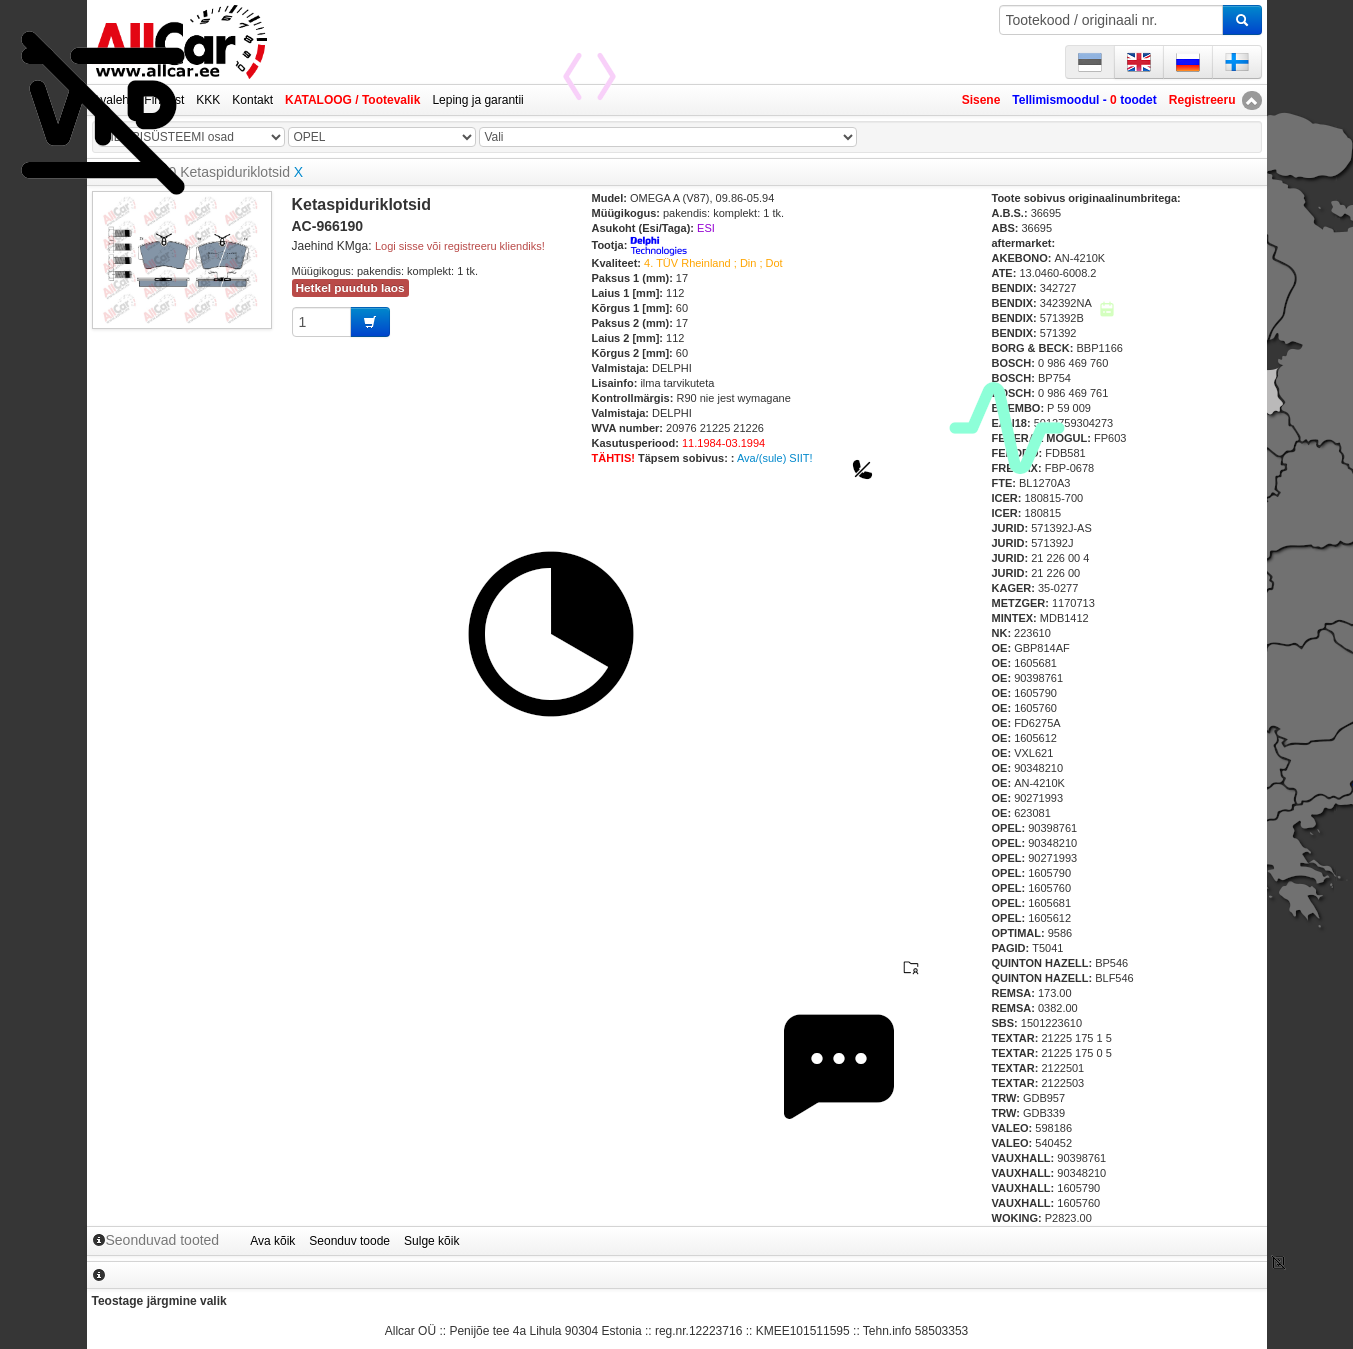  I want to click on open messaging or chat, so click(839, 1064).